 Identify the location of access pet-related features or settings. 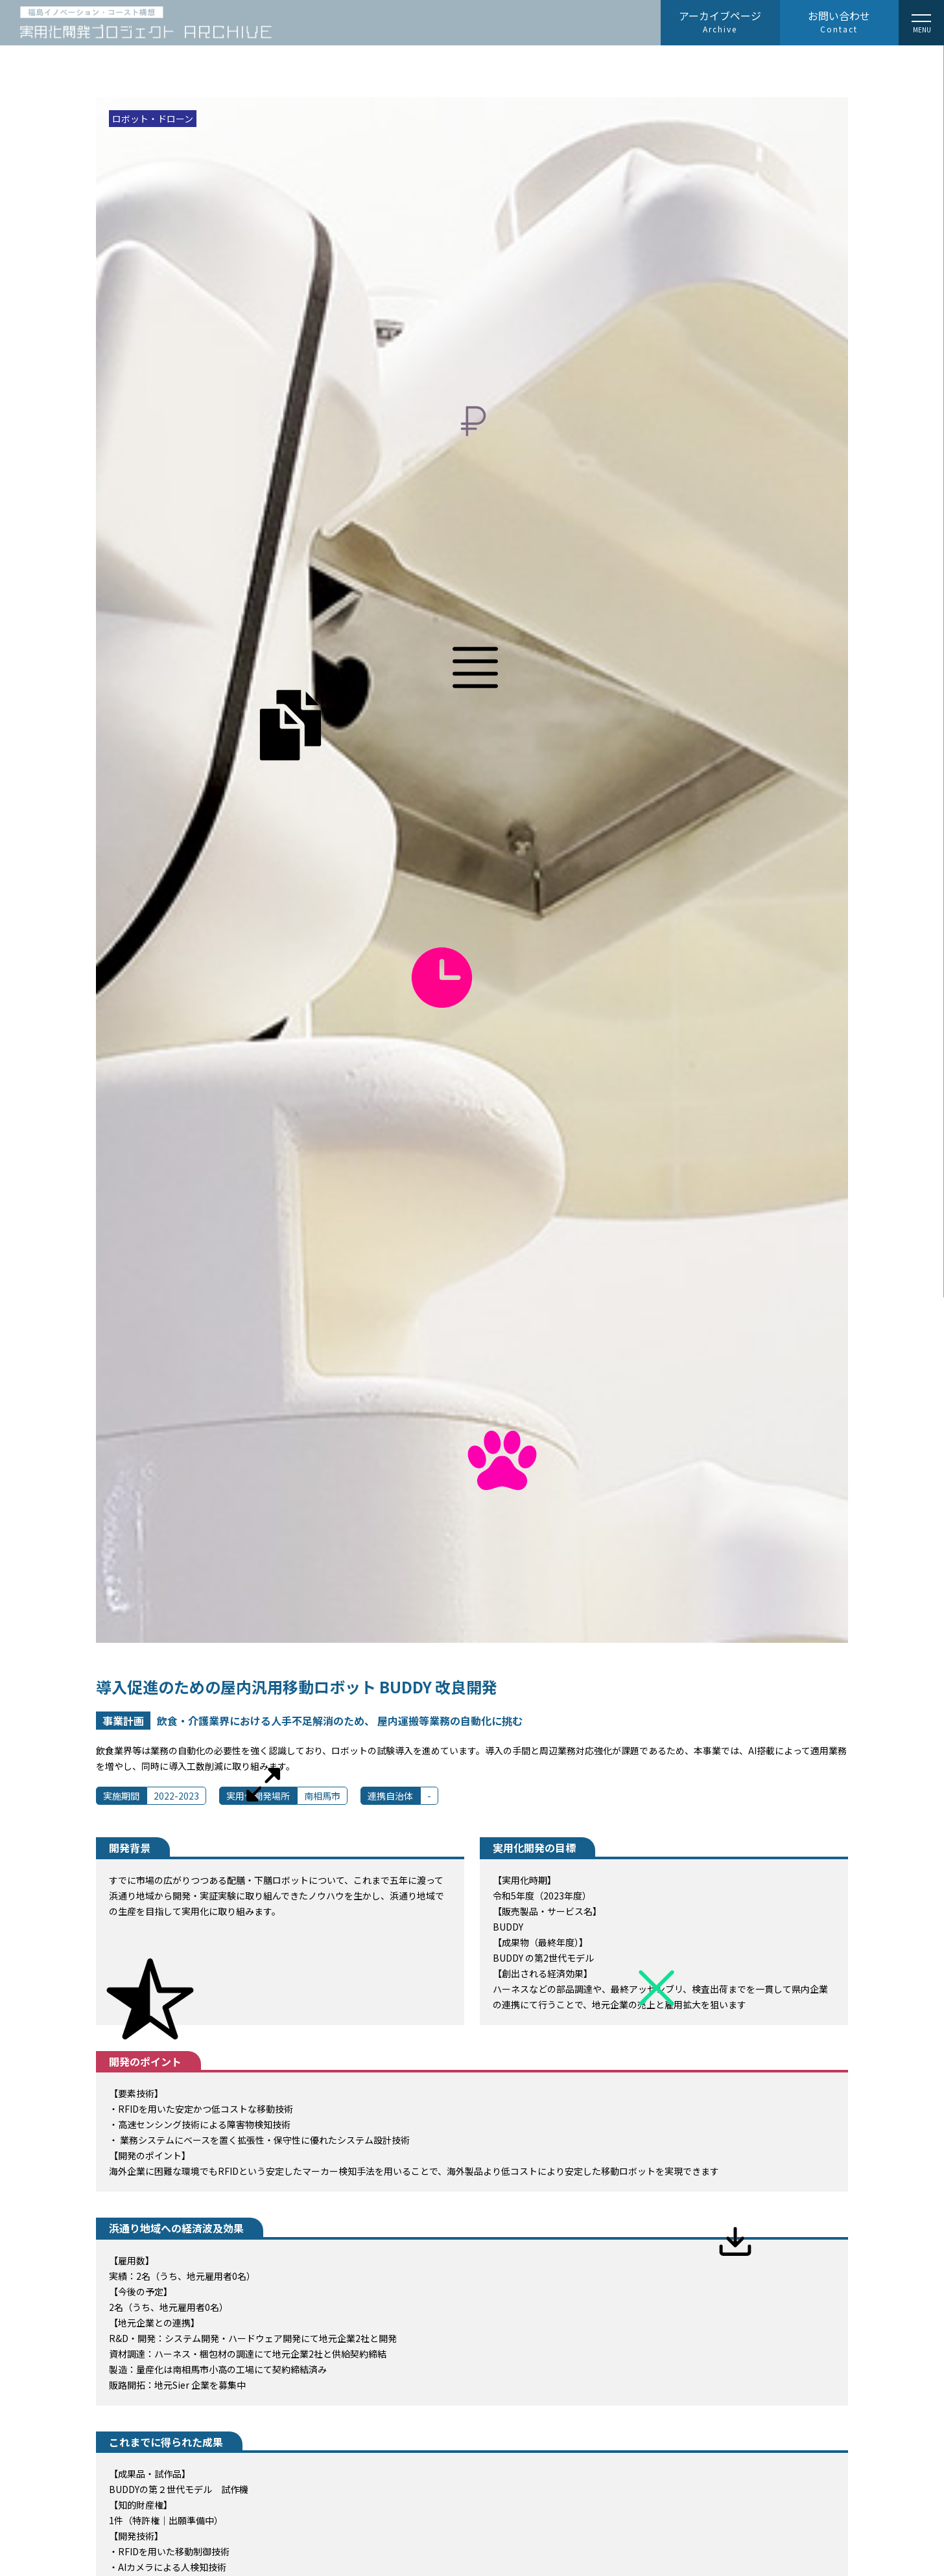
(502, 1460).